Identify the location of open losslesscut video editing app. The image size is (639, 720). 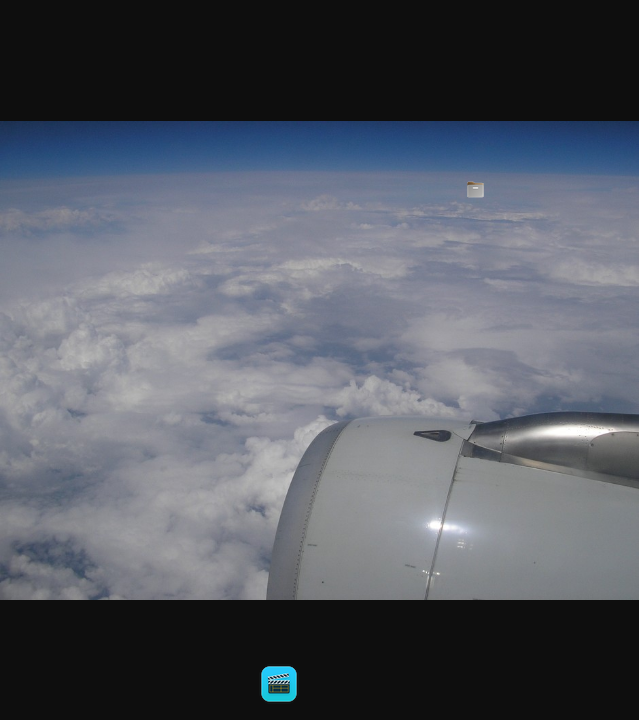
(279, 684).